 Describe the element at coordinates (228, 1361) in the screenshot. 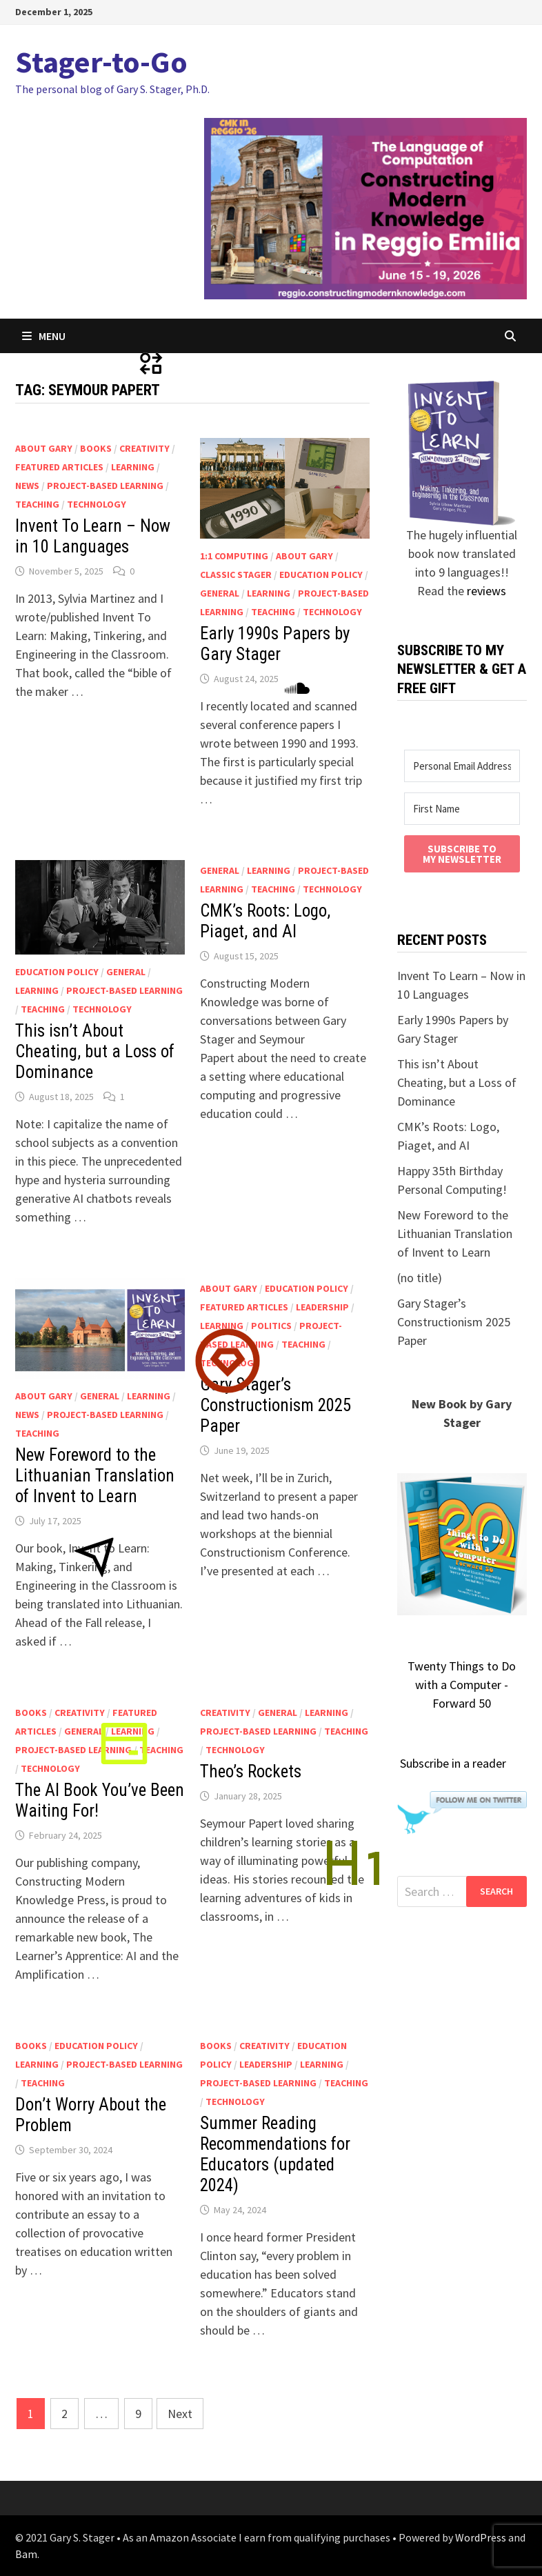

I see `copper cryptocurrency or token indicator` at that location.